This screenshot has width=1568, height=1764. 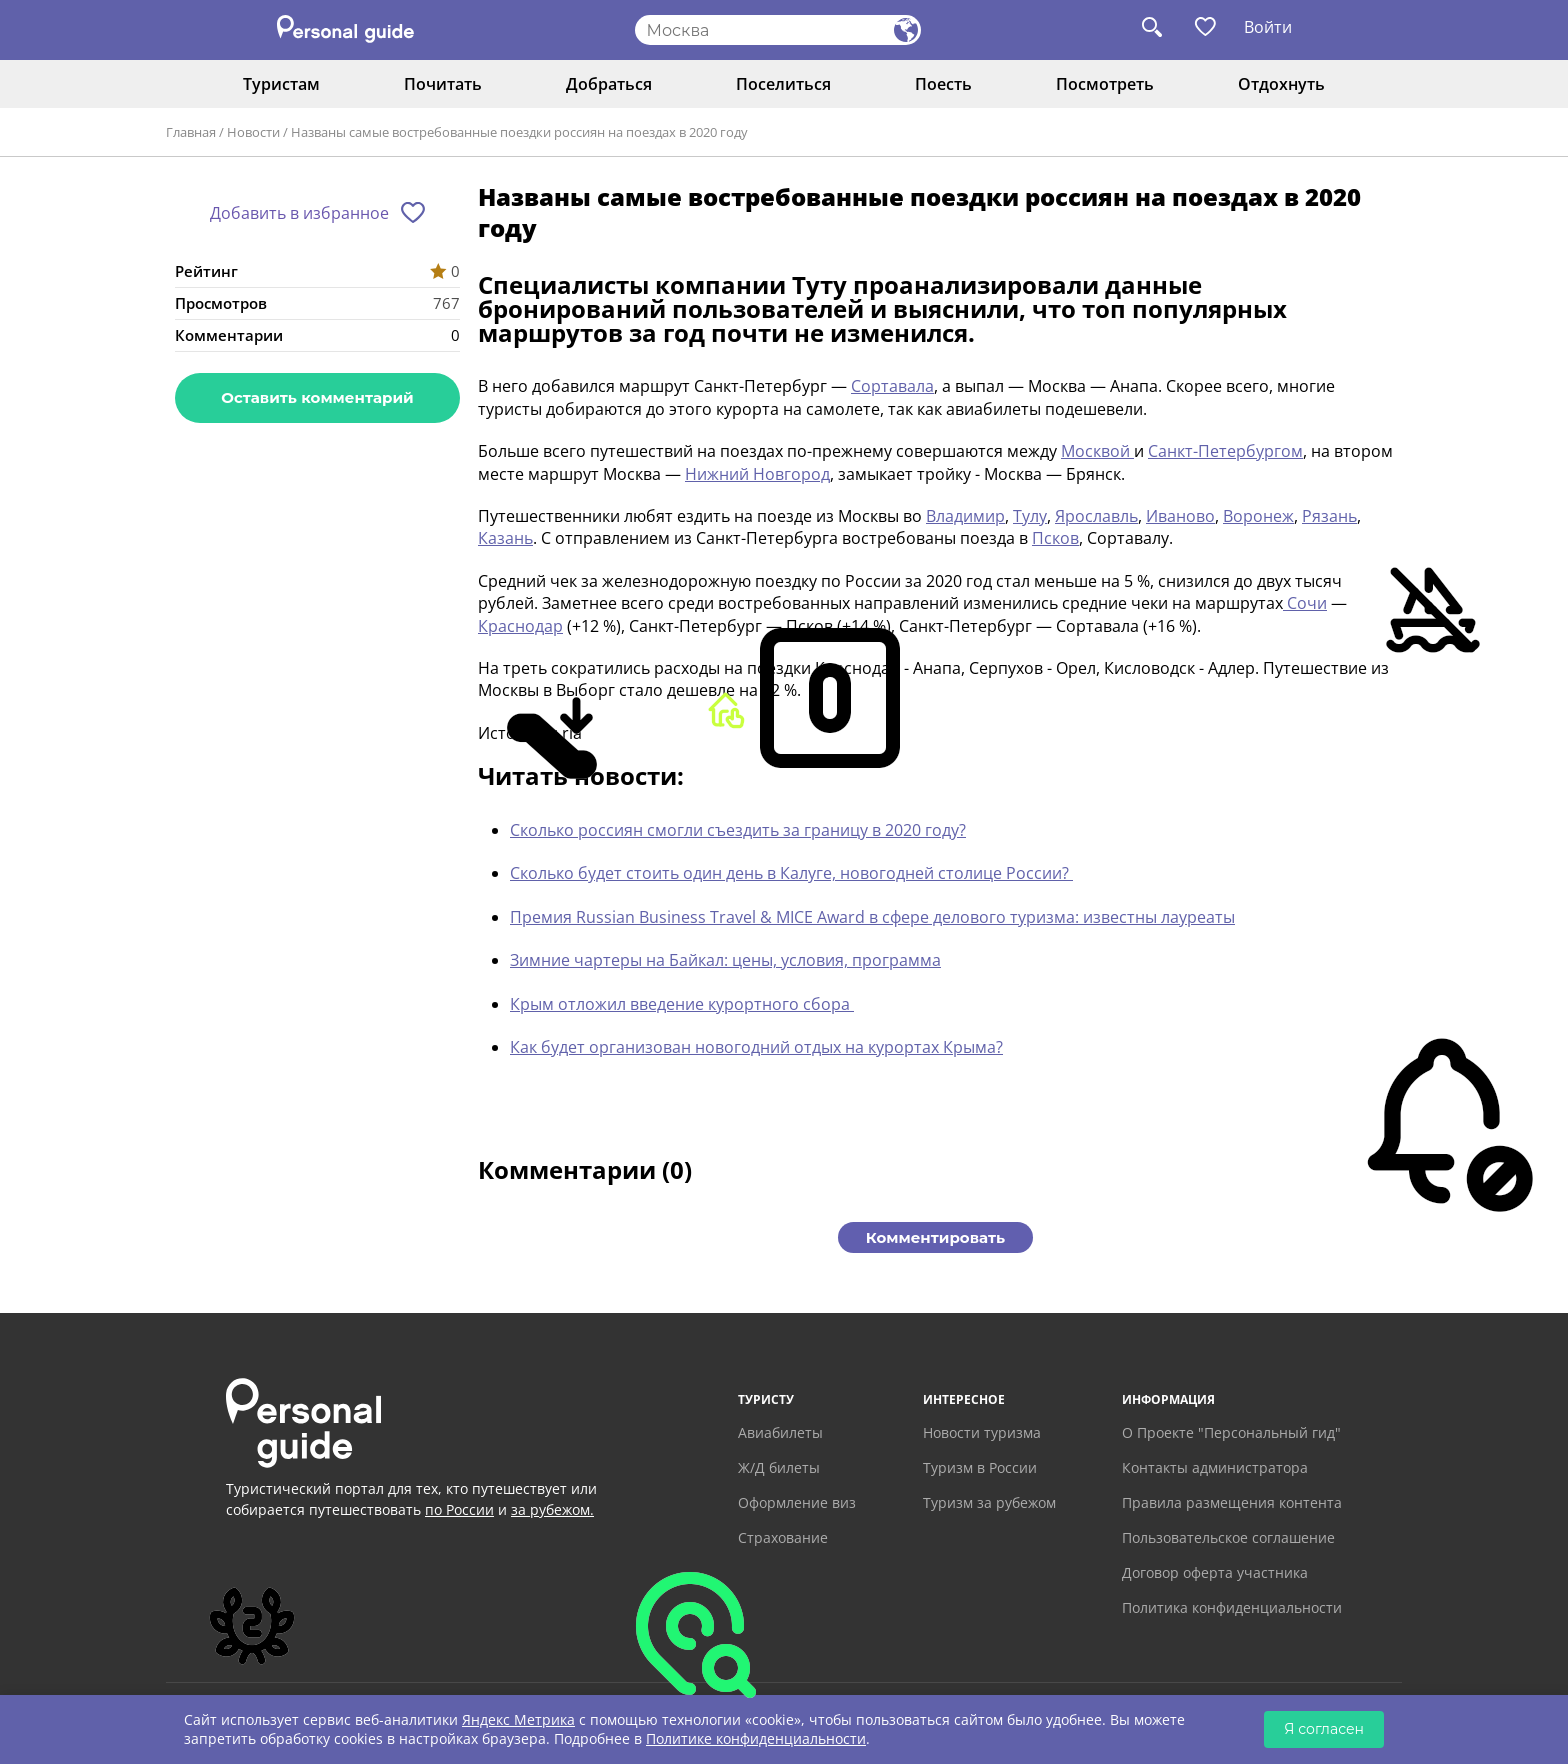 What do you see at coordinates (830, 698) in the screenshot?
I see `represents the letter "o" in a text or keyboard input` at bounding box center [830, 698].